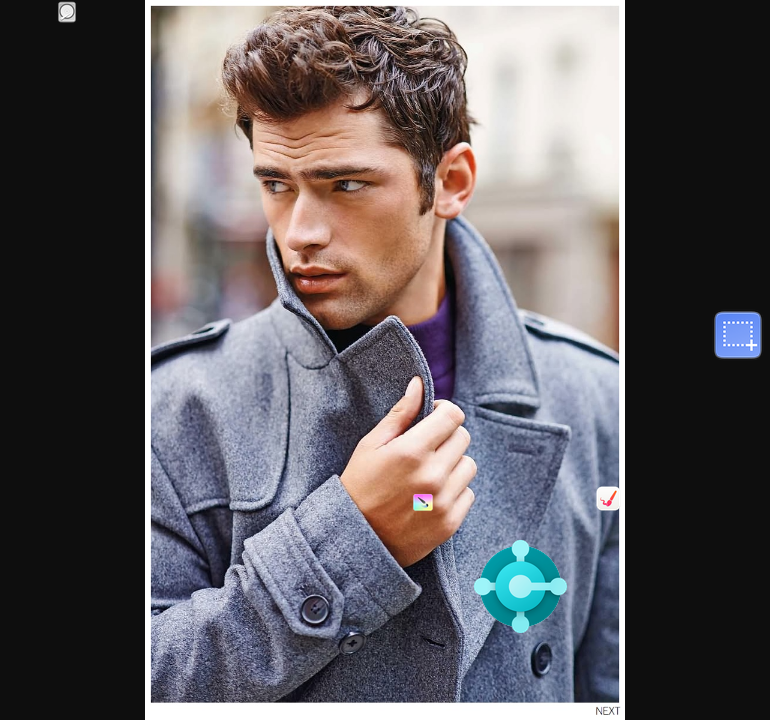 This screenshot has width=770, height=720. Describe the element at coordinates (520, 586) in the screenshot. I see `open central app for managing connected devices` at that location.